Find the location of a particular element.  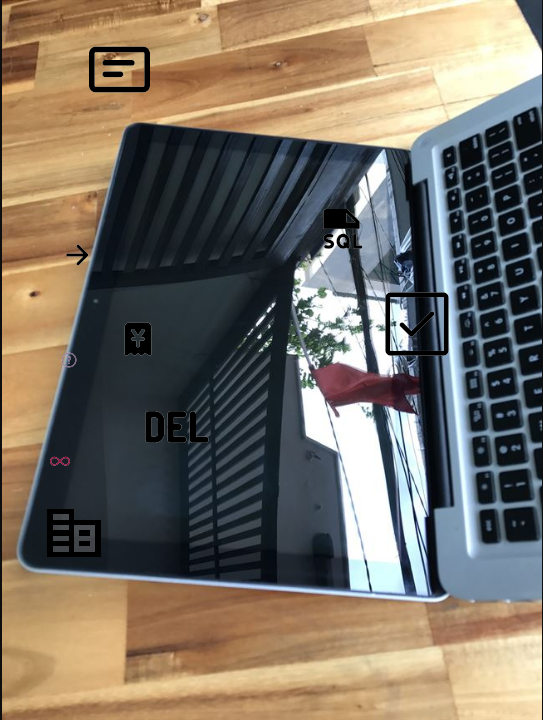

view receipt or transaction in yuan currency is located at coordinates (138, 339).